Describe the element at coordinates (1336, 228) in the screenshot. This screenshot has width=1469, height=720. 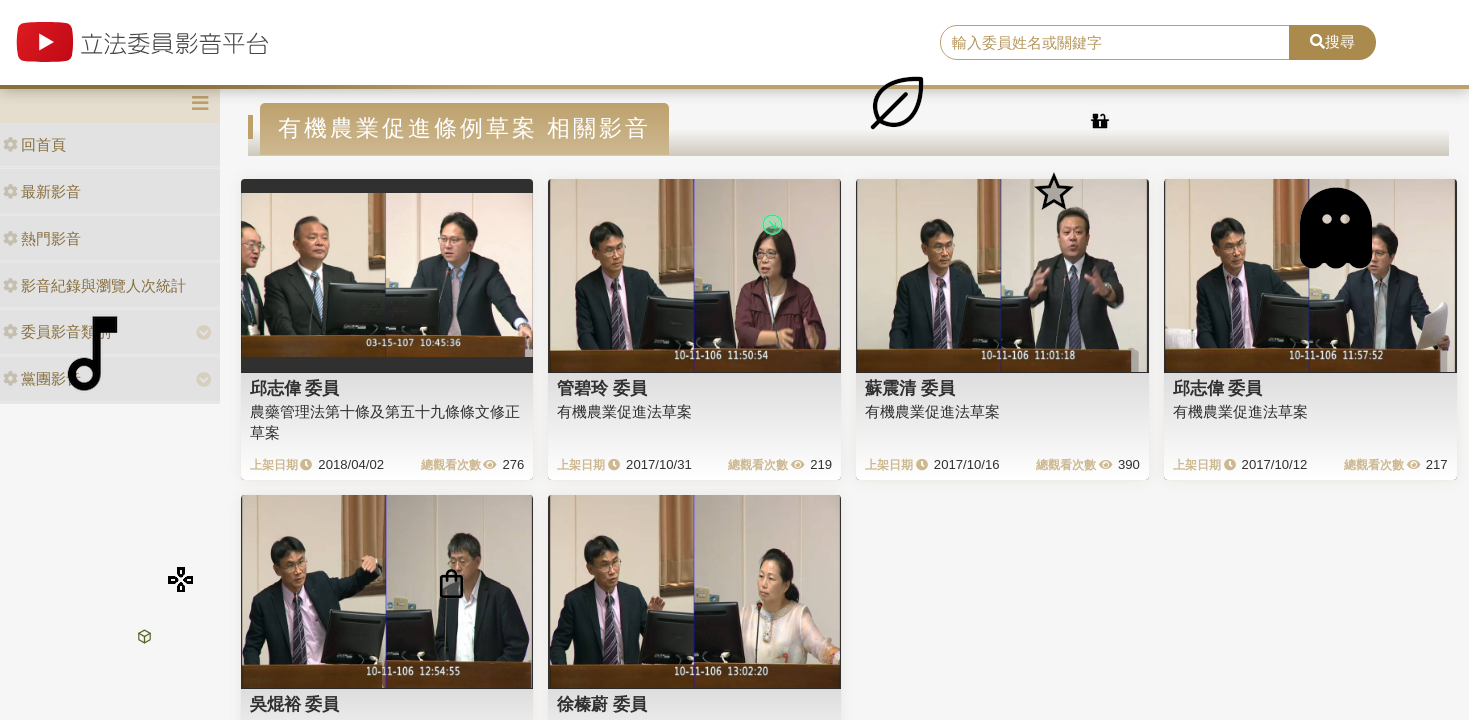
I see `indicates ghost mode or invisible status` at that location.